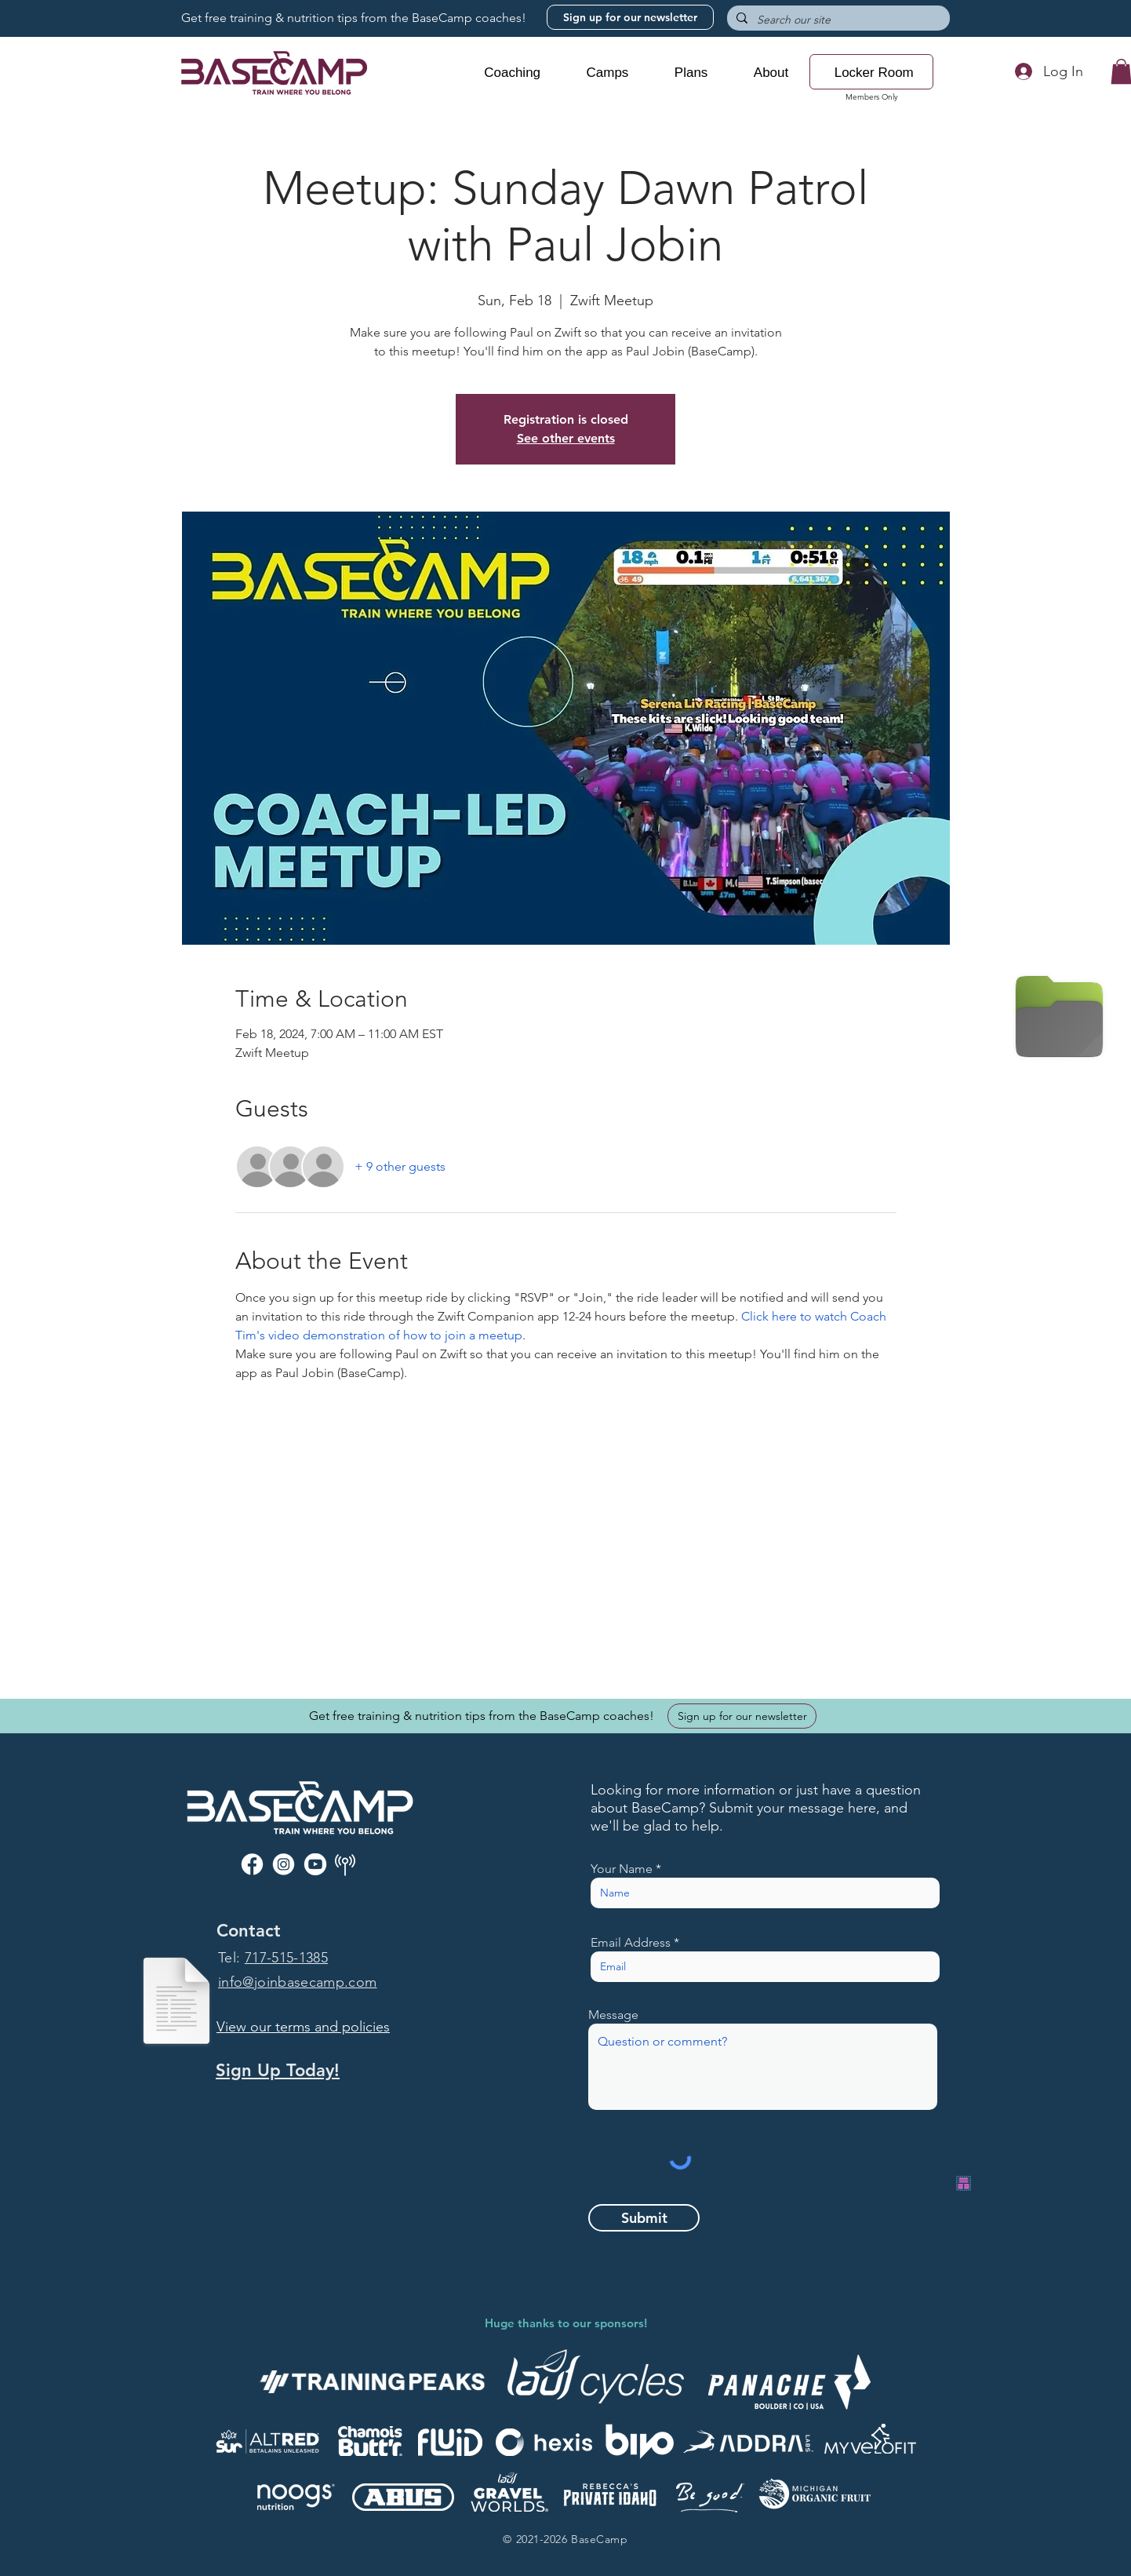 Image resolution: width=1131 pixels, height=2576 pixels. Describe the element at coordinates (963, 2183) in the screenshot. I see `select all items in the current view` at that location.